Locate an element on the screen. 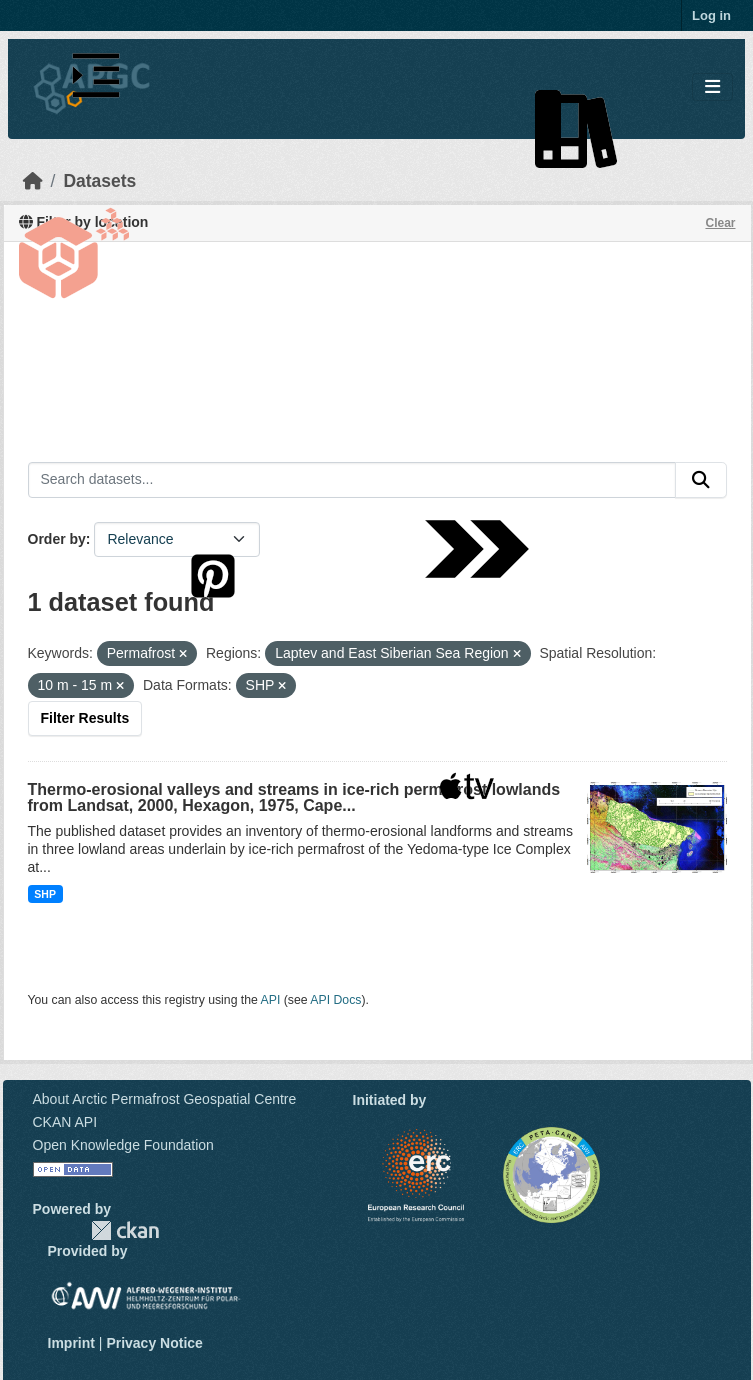 The width and height of the screenshot is (753, 1380). kubespray project logo is located at coordinates (74, 253).